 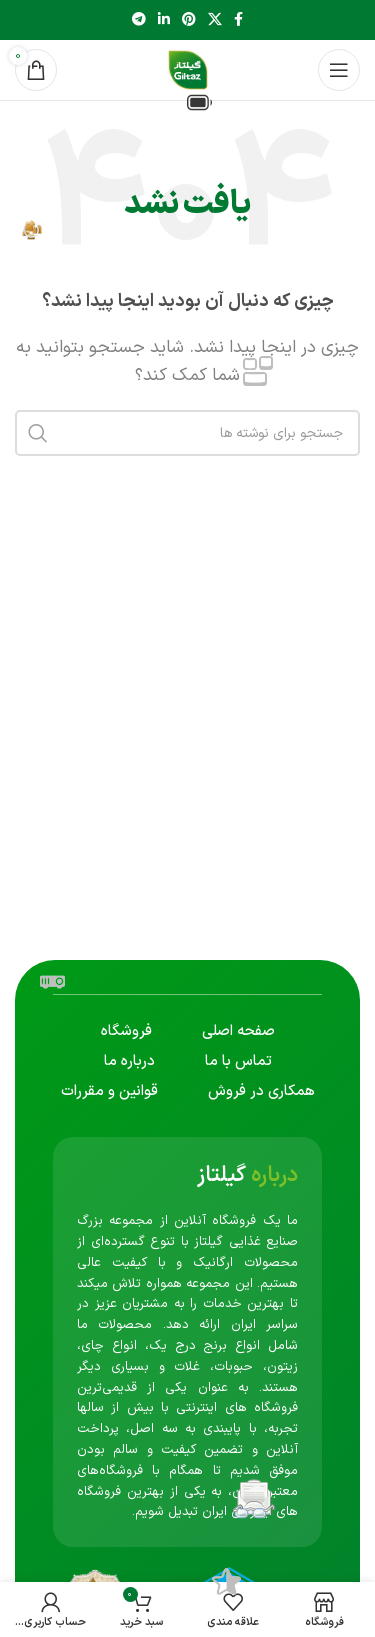 I want to click on indicates a partial or half rating, so click(x=226, y=1582).